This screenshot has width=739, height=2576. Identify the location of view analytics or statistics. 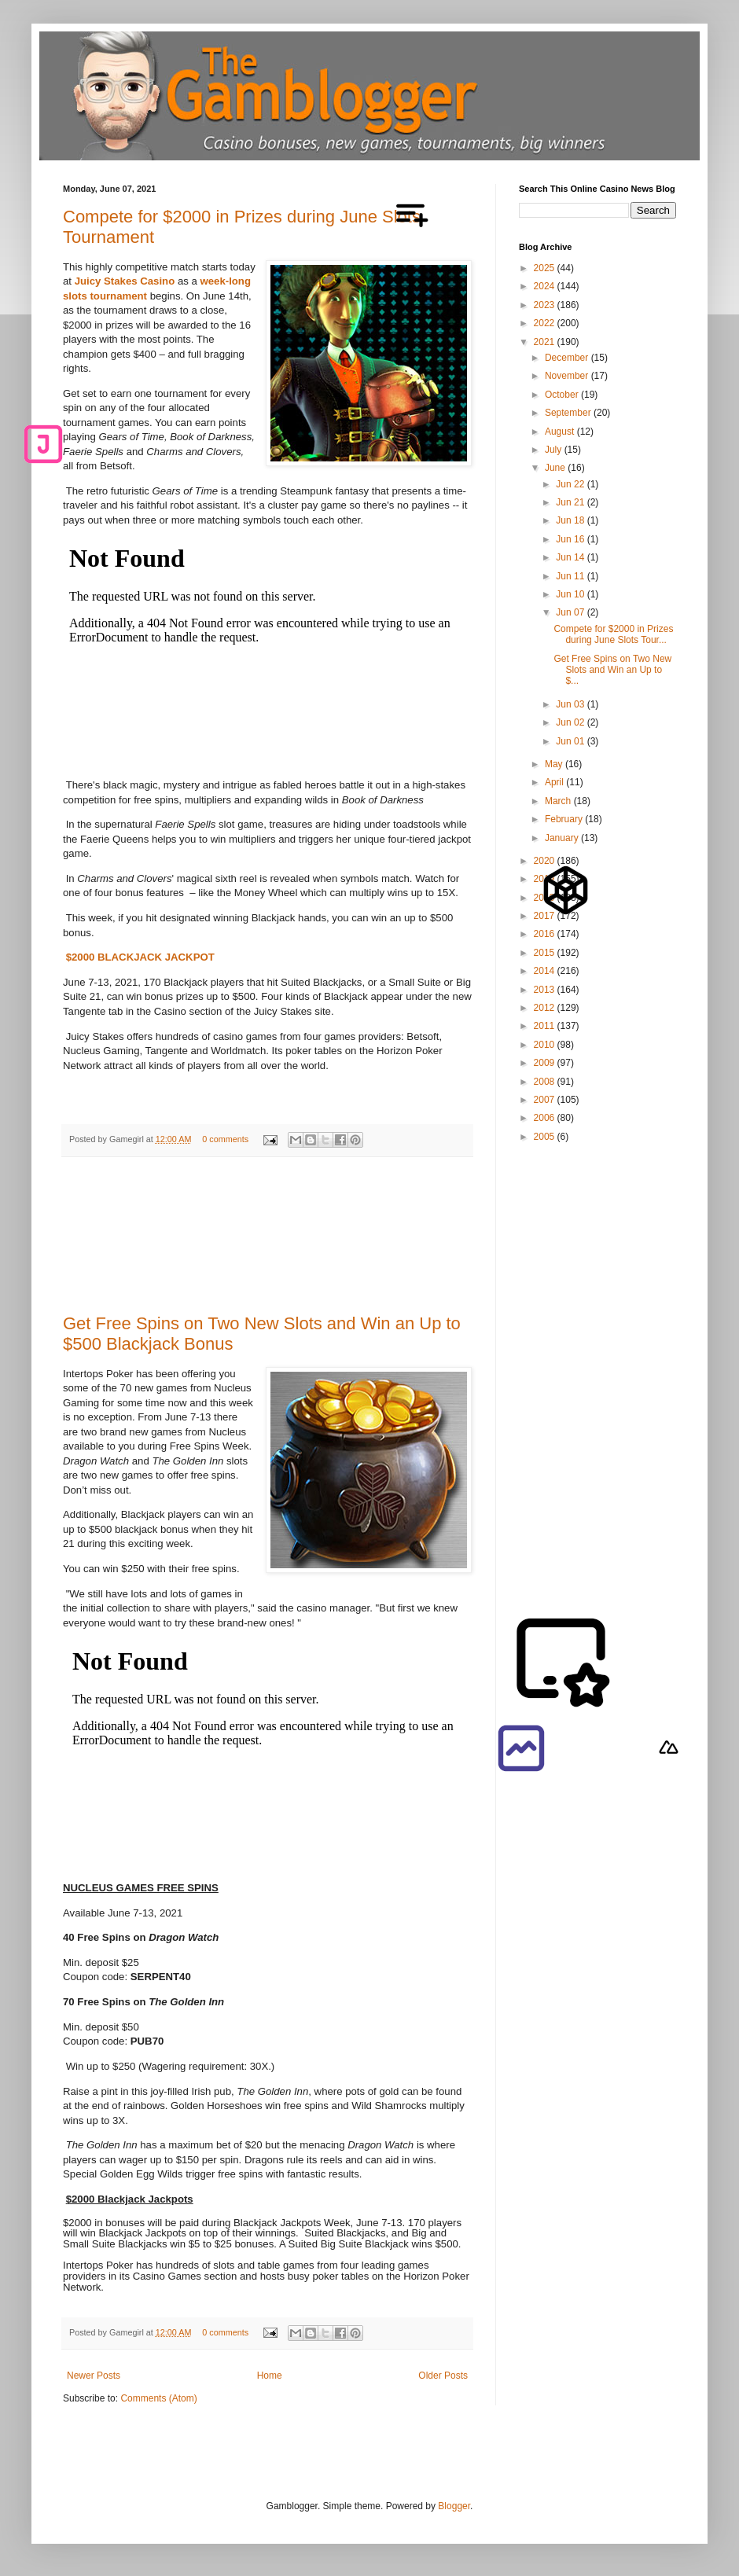
(521, 1748).